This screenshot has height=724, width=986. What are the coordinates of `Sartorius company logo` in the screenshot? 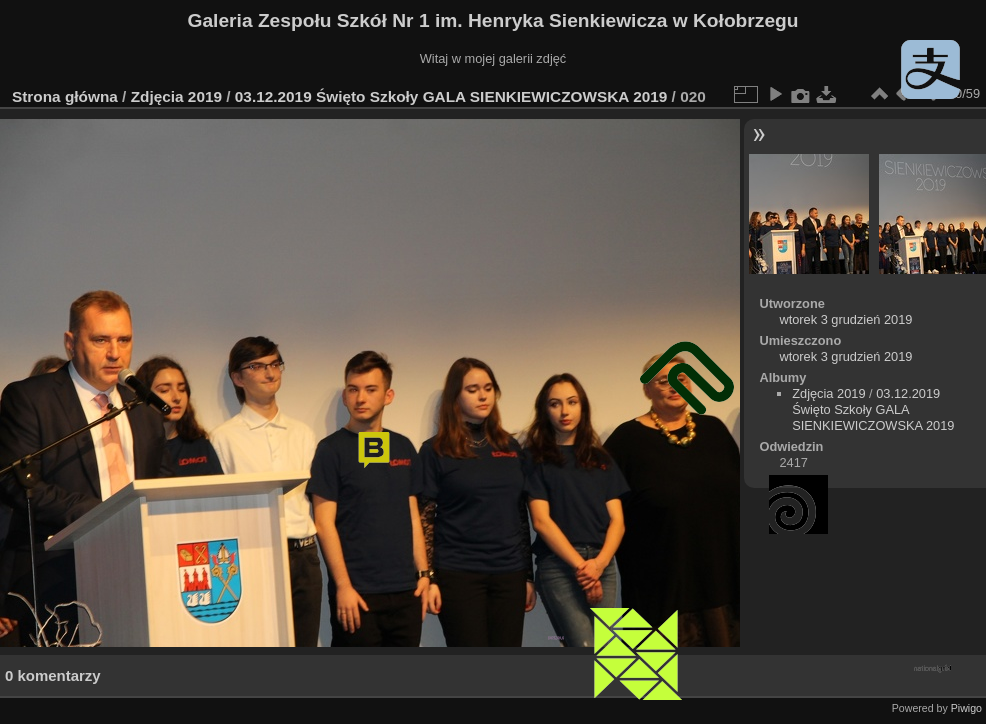 It's located at (556, 638).